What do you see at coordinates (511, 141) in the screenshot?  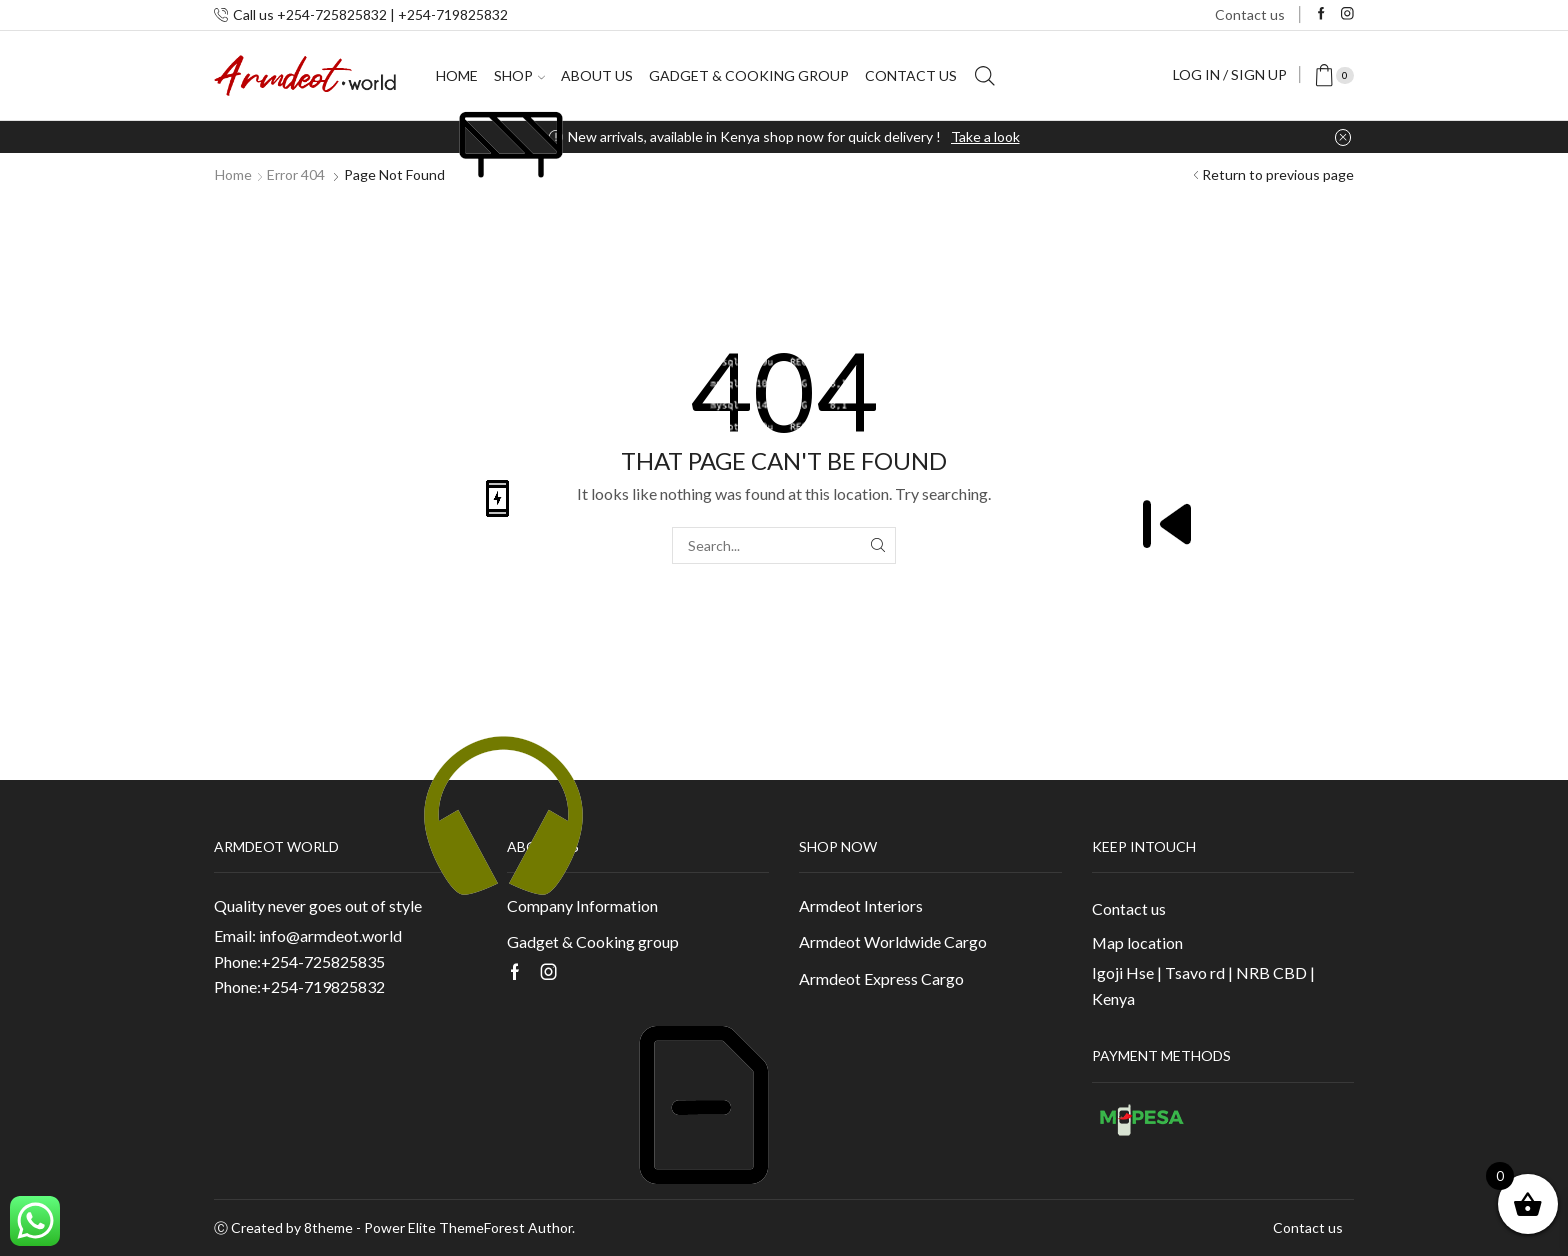 I see `indicates a blocked or restricted area` at bounding box center [511, 141].